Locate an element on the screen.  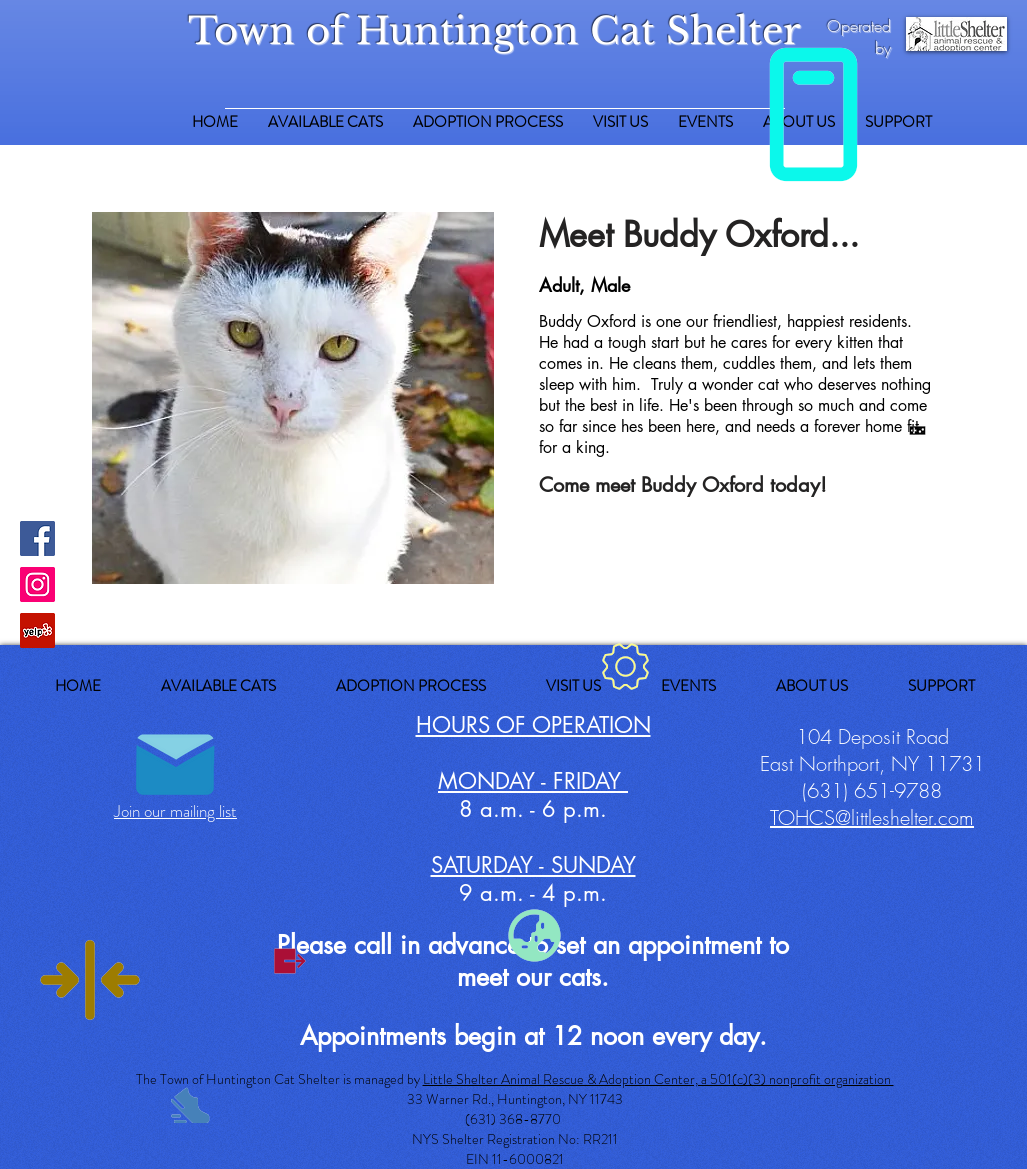
access gaming features or settings is located at coordinates (917, 430).